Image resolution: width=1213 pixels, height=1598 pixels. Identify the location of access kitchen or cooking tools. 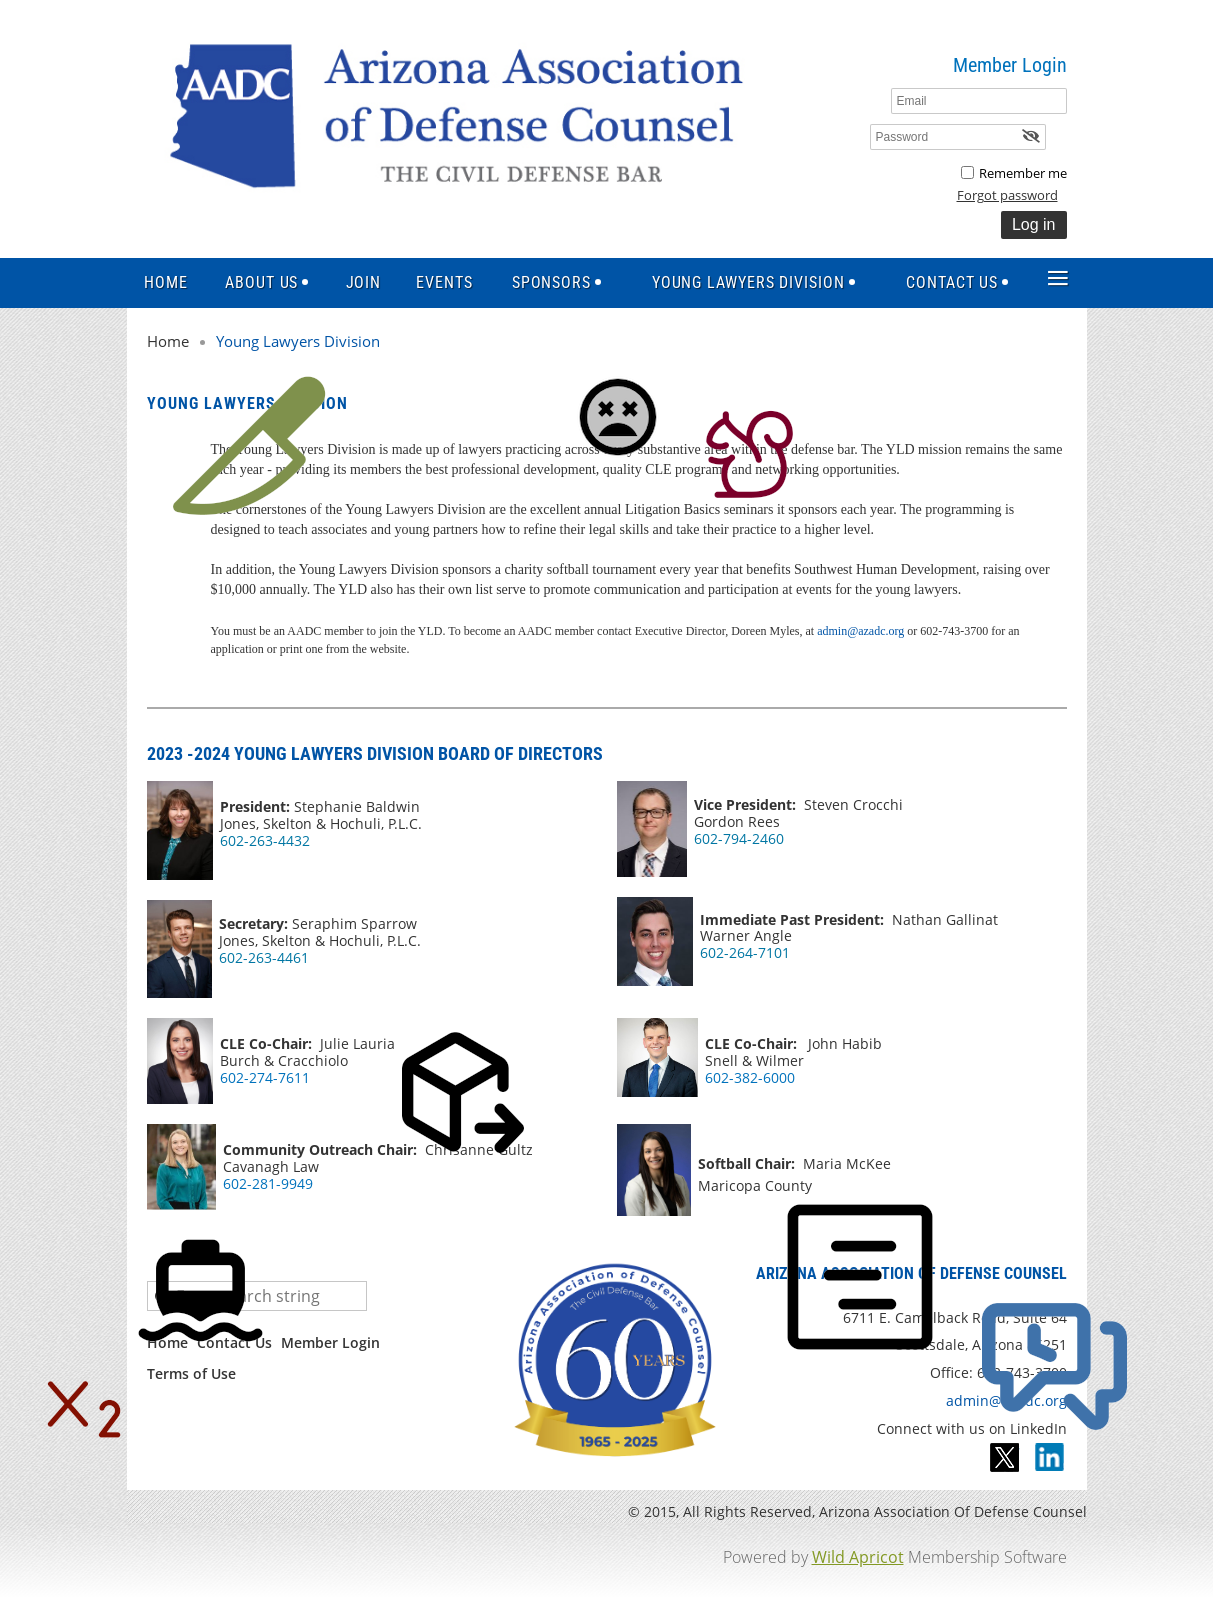
(250, 448).